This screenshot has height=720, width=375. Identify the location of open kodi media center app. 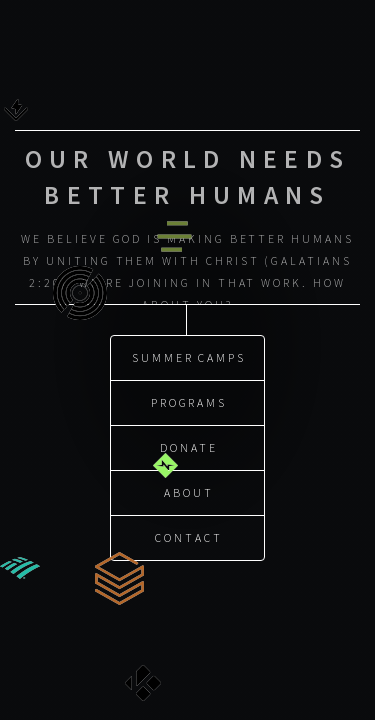
(143, 683).